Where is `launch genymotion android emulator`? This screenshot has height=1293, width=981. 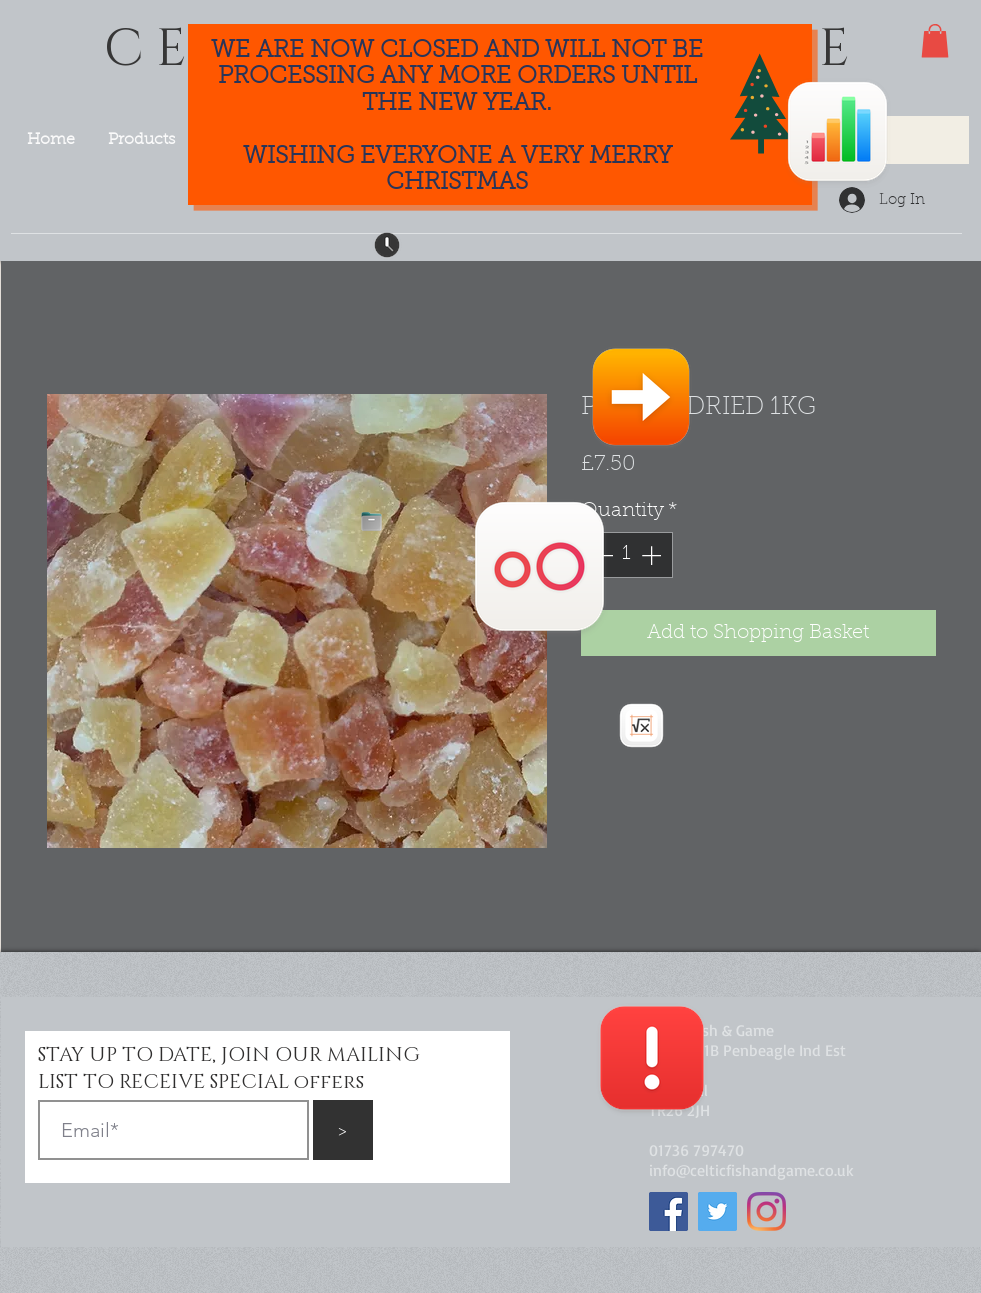 launch genymotion android emulator is located at coordinates (539, 566).